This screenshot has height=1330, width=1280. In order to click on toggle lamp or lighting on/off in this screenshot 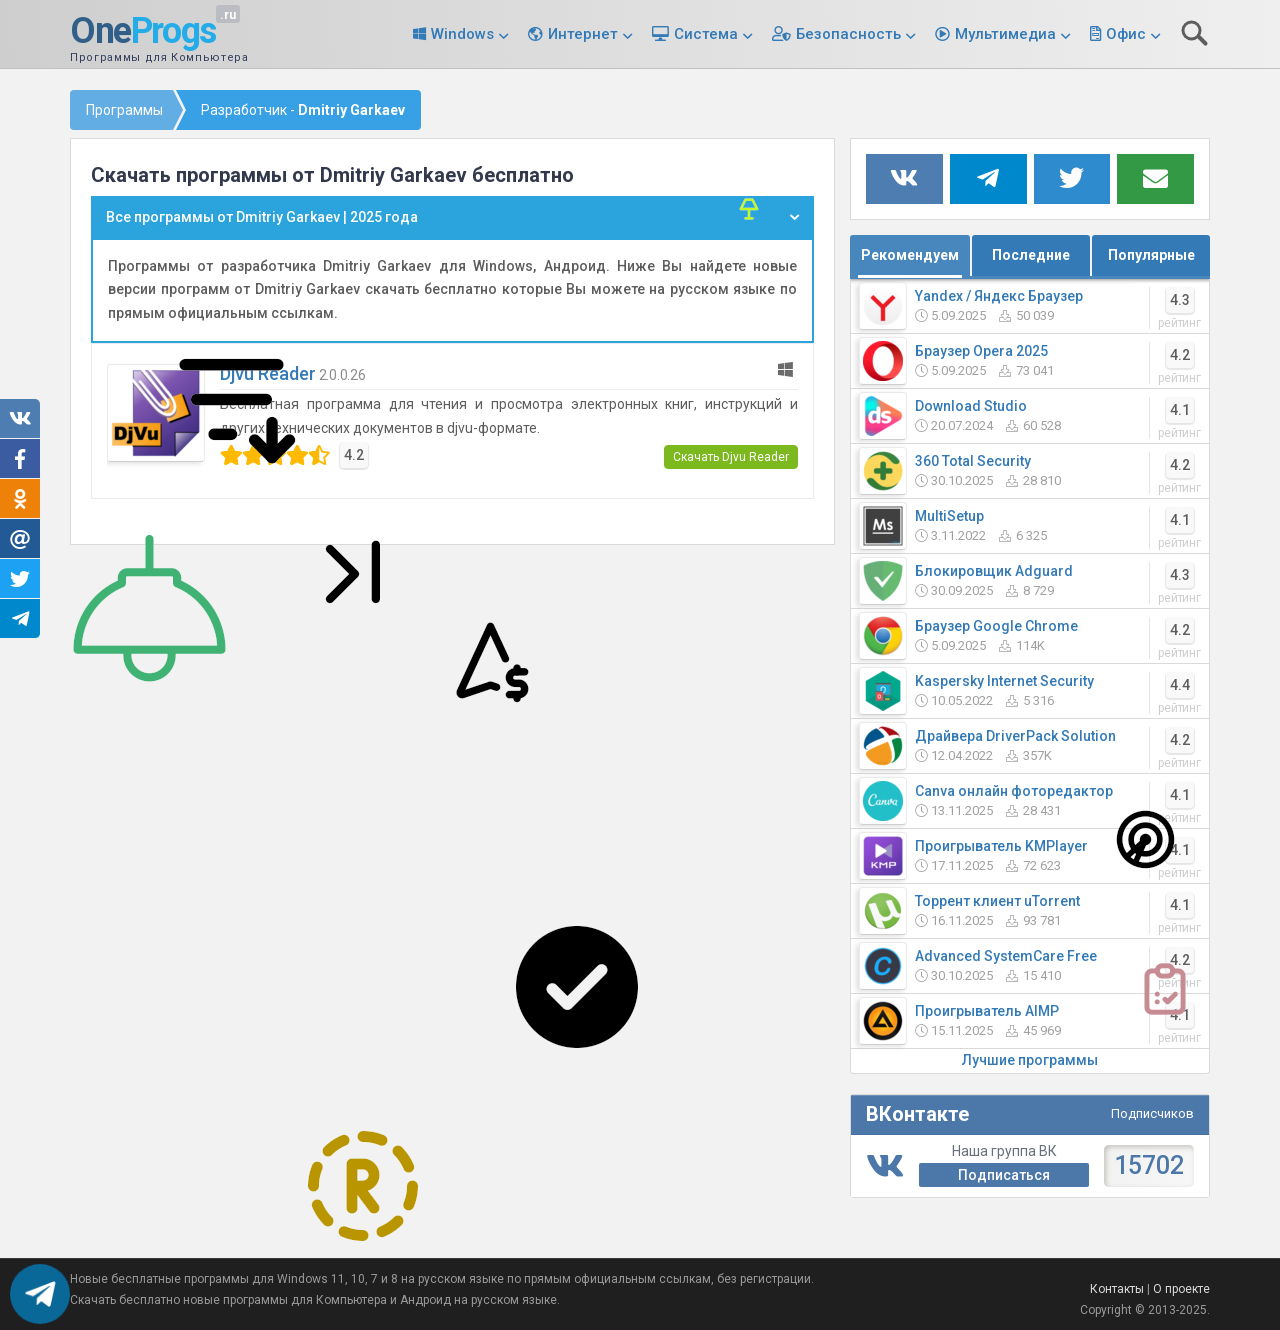, I will do `click(749, 209)`.